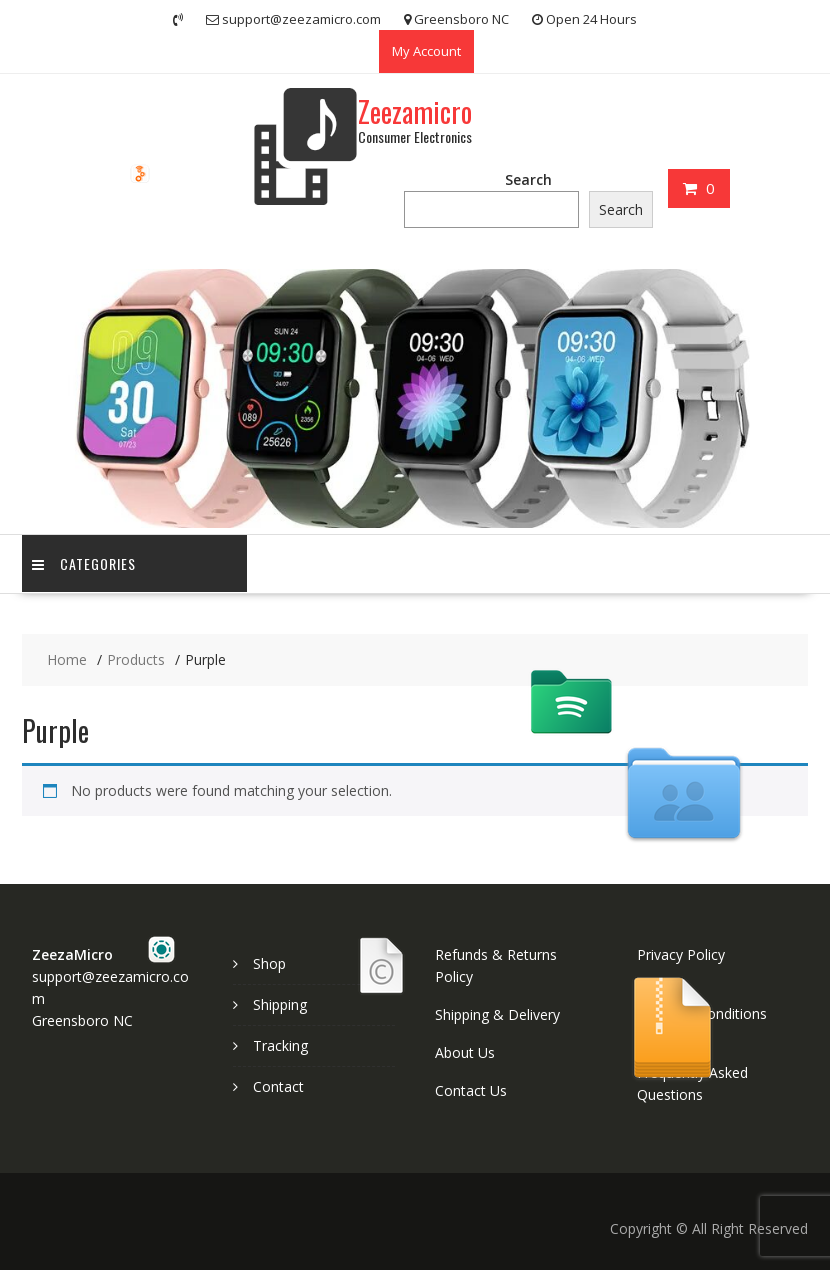  Describe the element at coordinates (381, 966) in the screenshot. I see `indicates a file currently being copied` at that location.